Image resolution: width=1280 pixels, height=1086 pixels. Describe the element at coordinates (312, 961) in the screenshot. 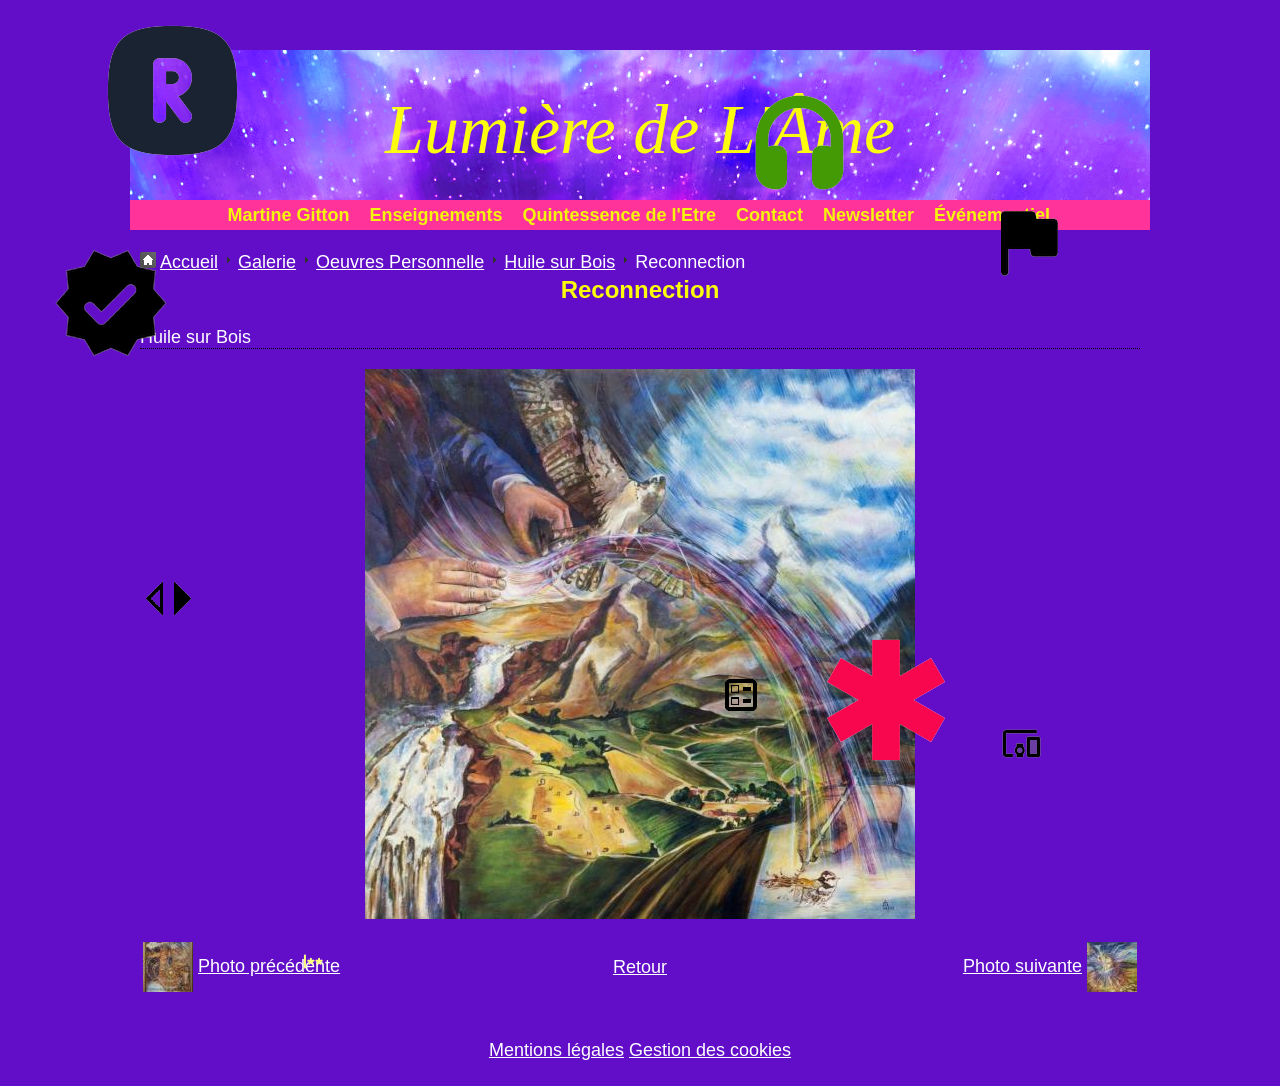

I see `enter or view password field` at that location.